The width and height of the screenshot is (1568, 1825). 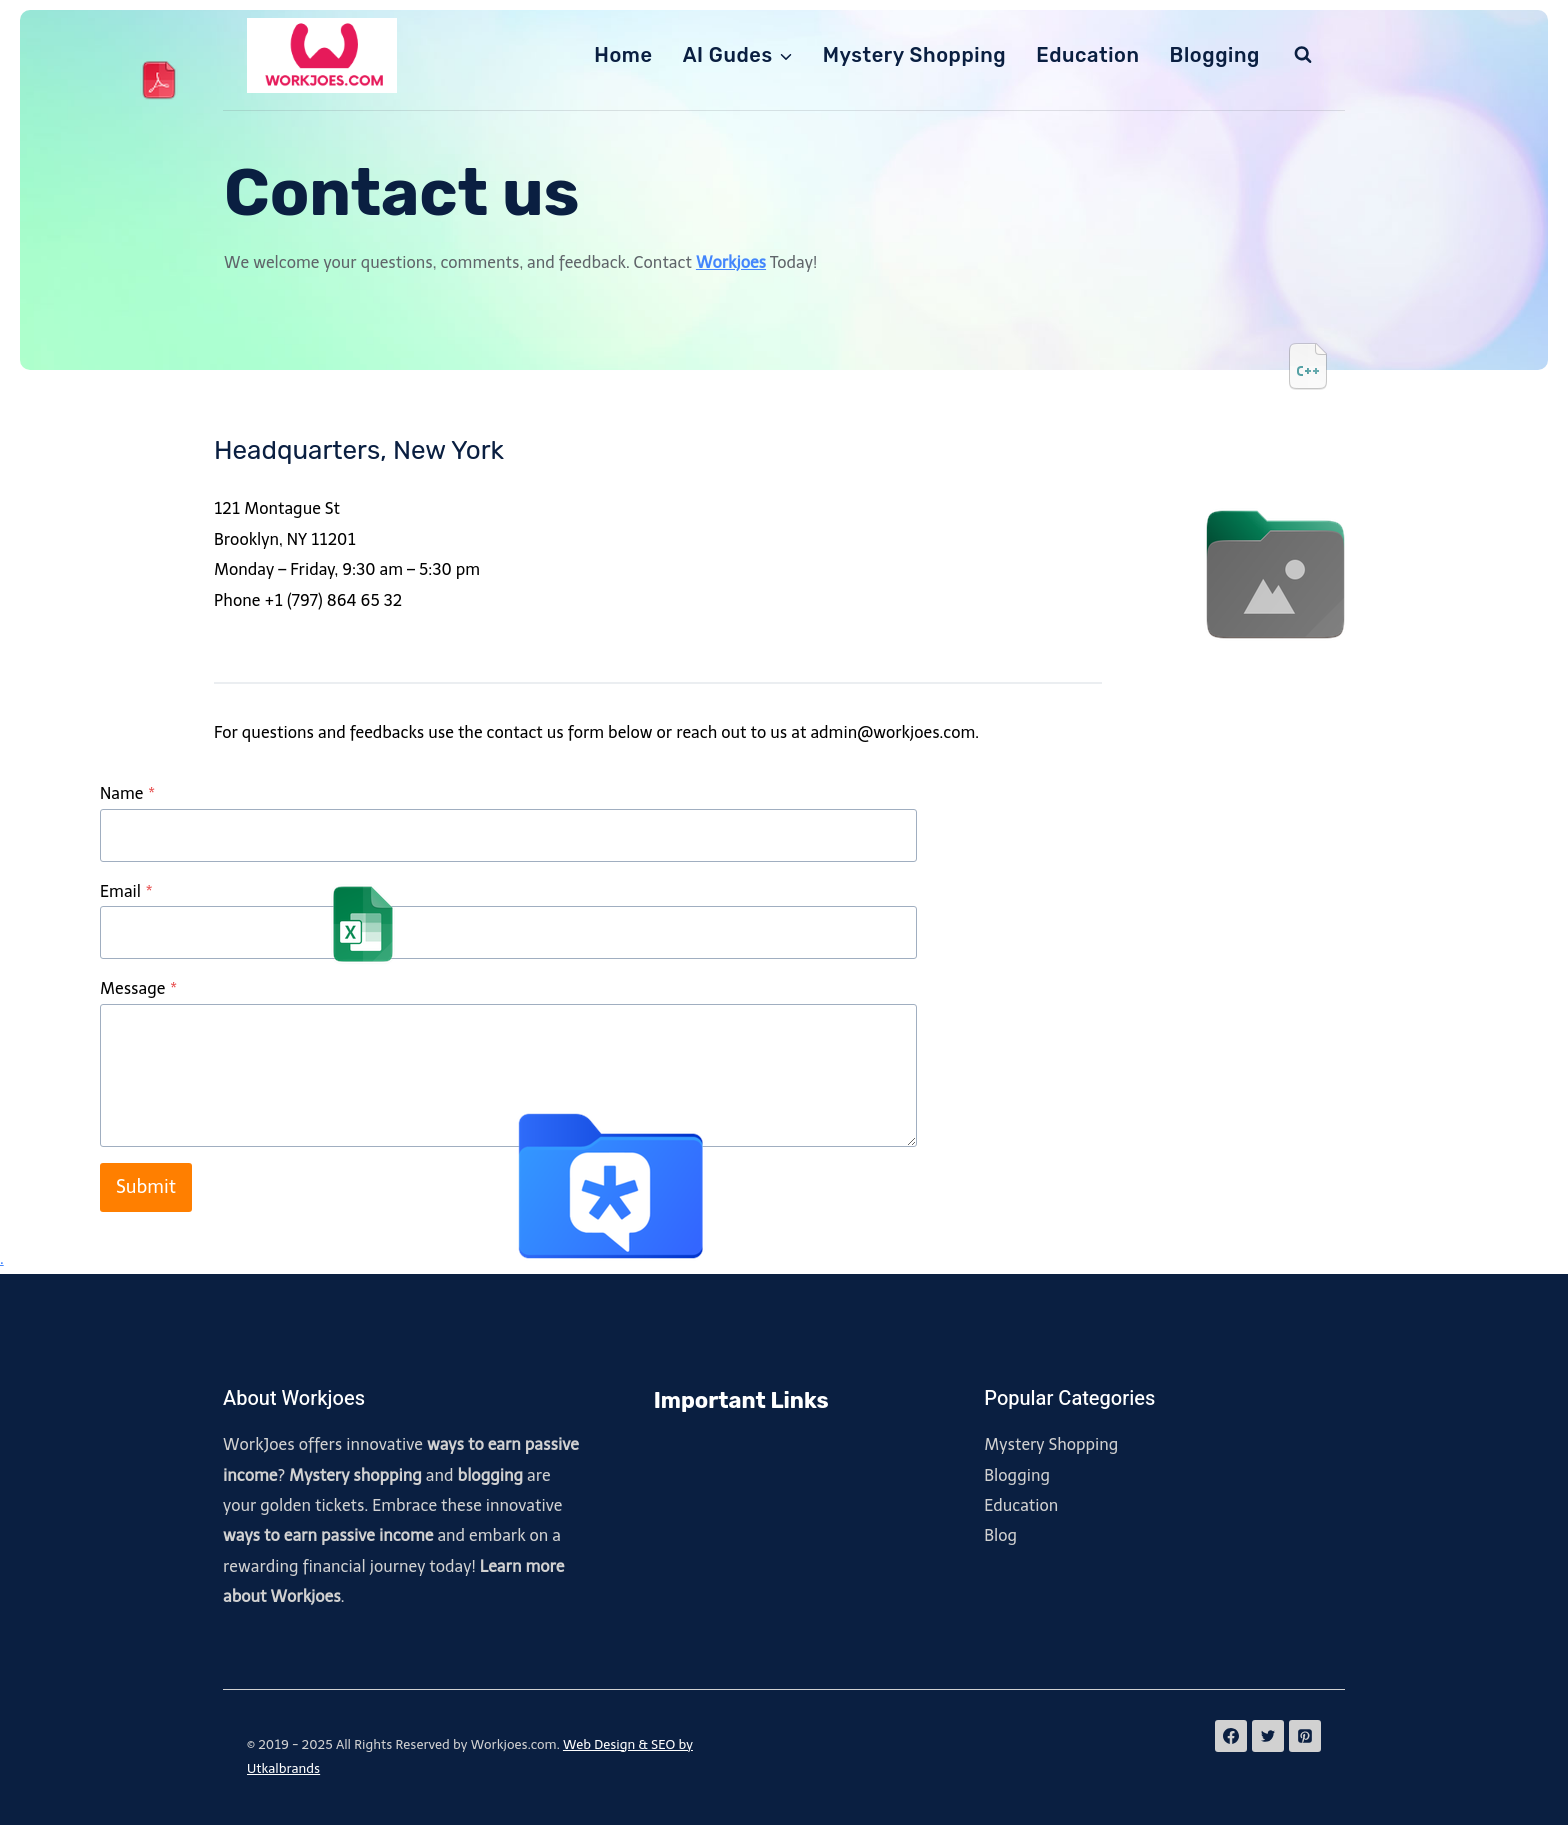 What do you see at coordinates (610, 1191) in the screenshot?
I see `open Tim messaging app folder` at bounding box center [610, 1191].